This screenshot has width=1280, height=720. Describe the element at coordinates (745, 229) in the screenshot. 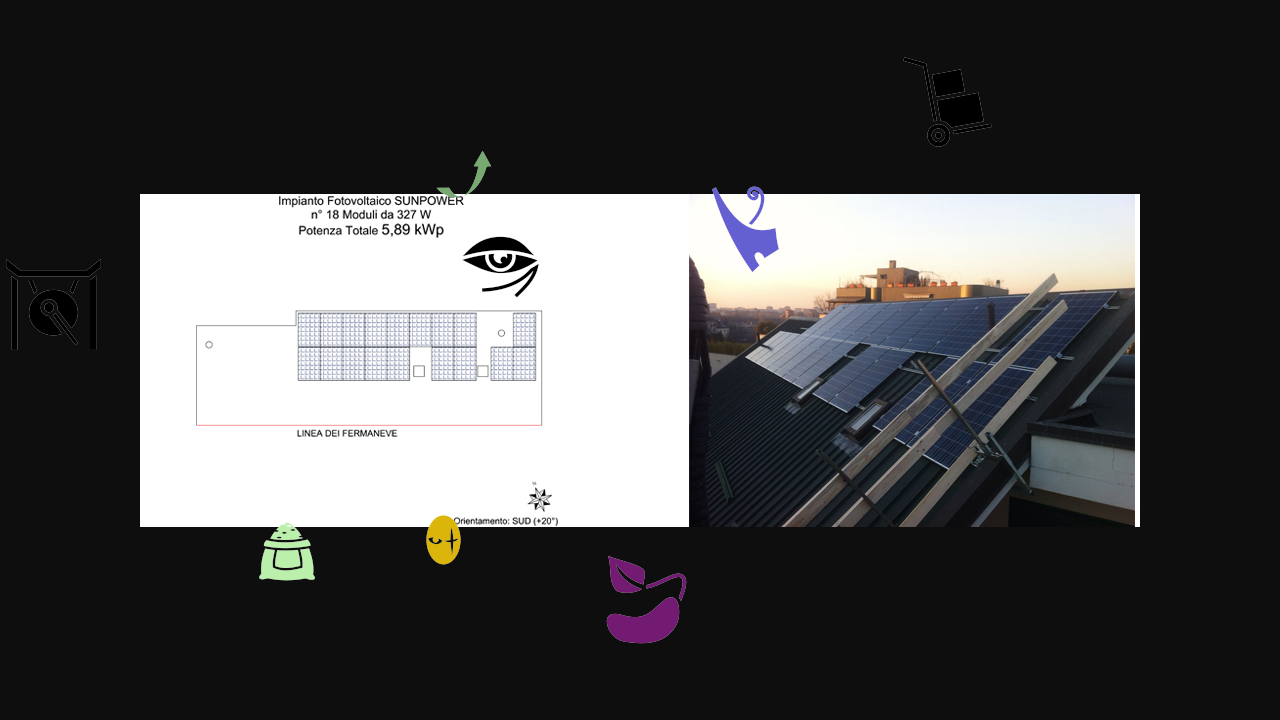

I see `select the deshret (ancient Egyptian red crown) symbol` at that location.